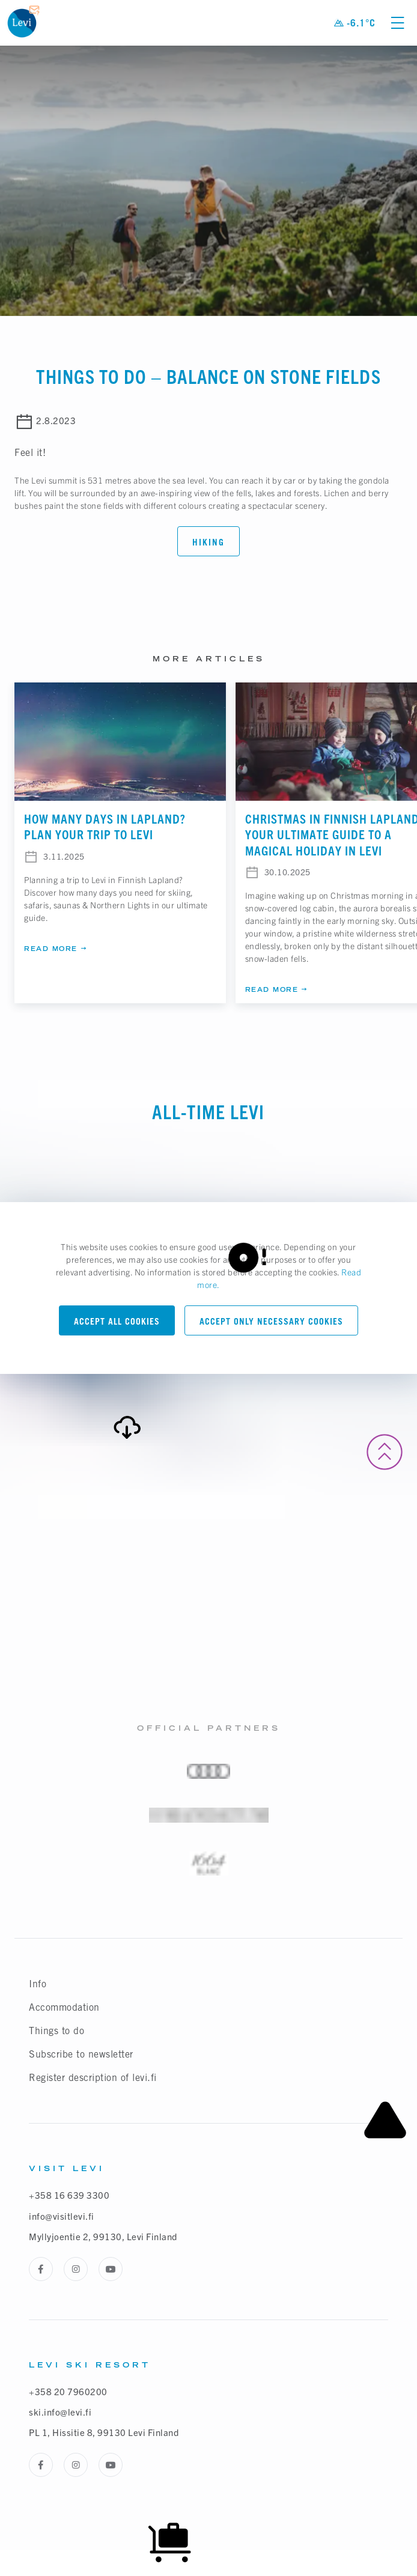 This screenshot has width=417, height=2576. I want to click on indicates storage disc is full, so click(247, 1257).